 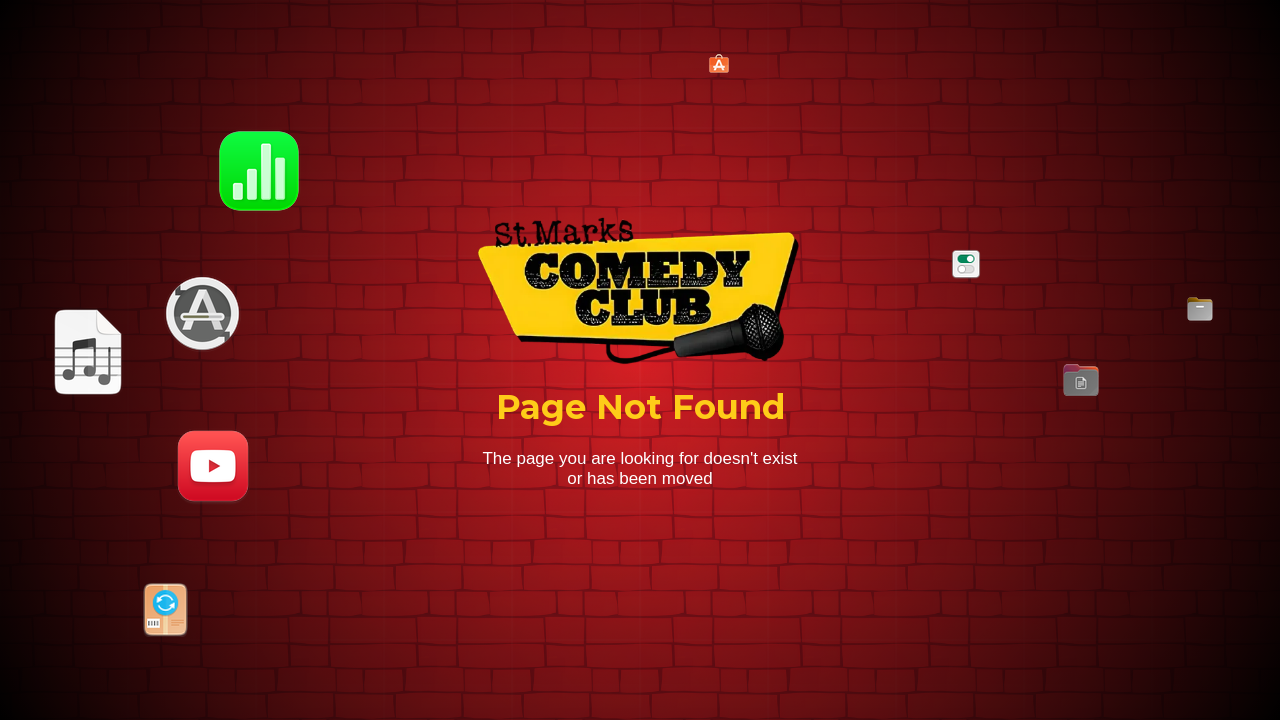 I want to click on check for available software updates, so click(x=202, y=313).